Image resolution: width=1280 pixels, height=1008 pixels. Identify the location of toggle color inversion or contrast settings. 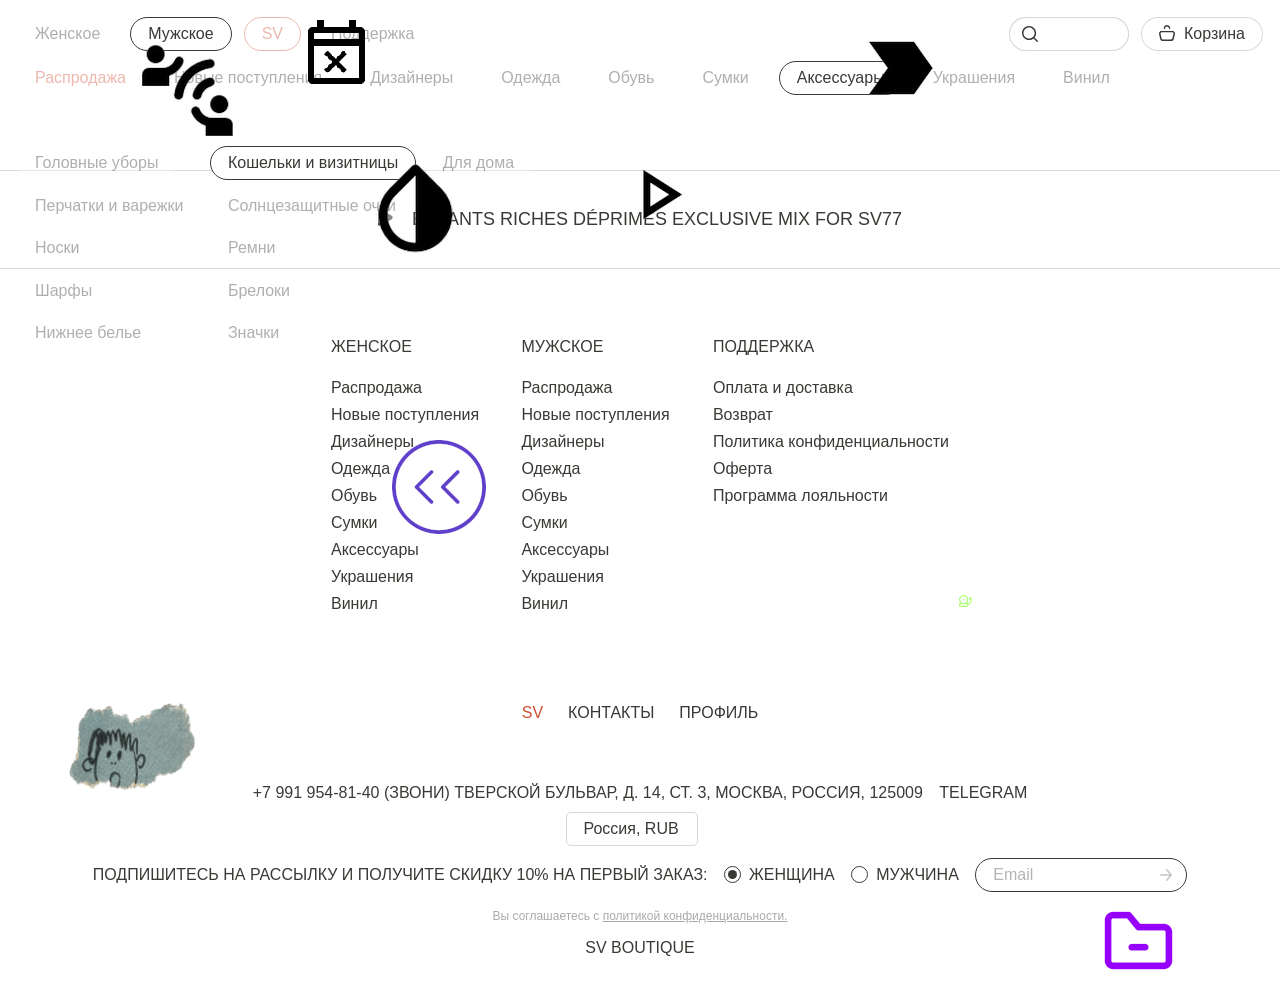
(415, 207).